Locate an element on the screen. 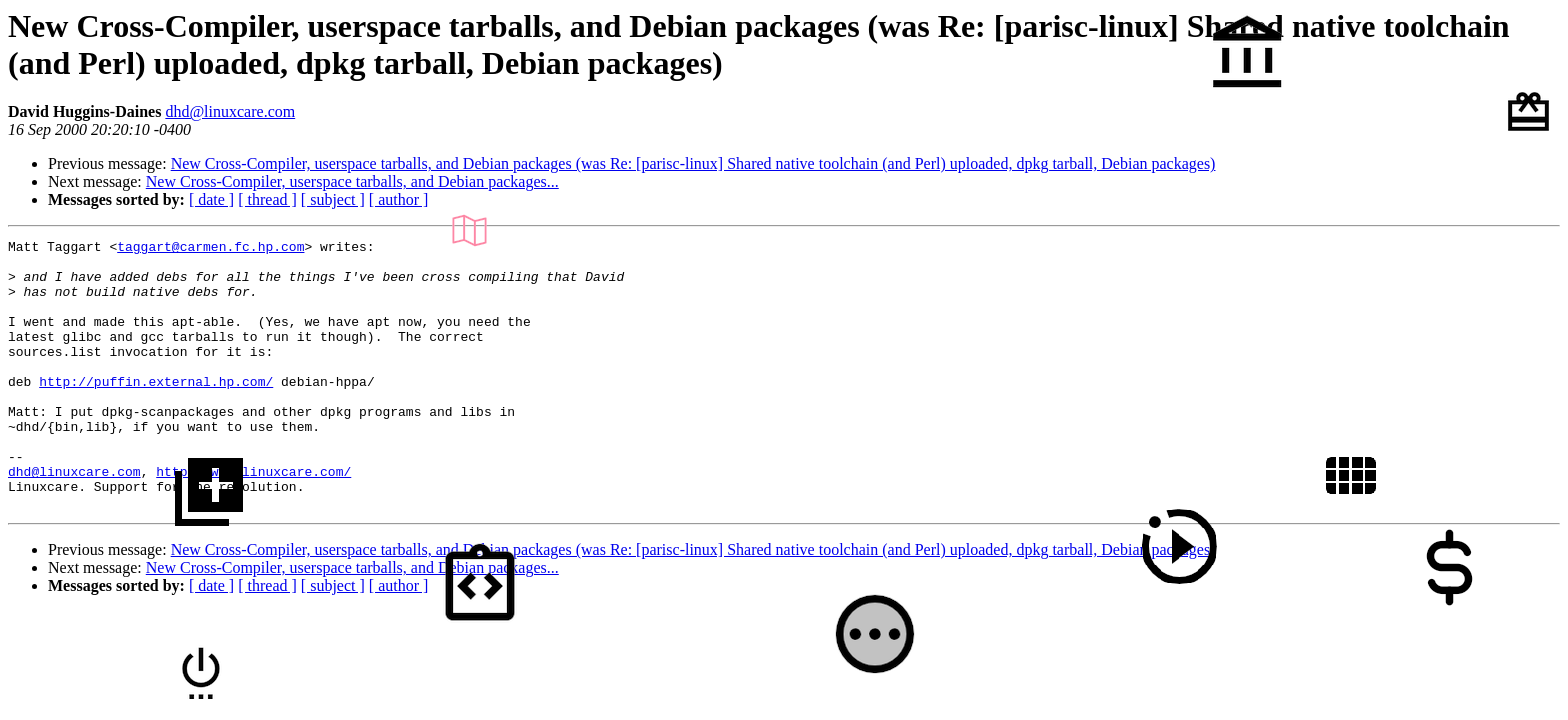 Image resolution: width=1568 pixels, height=720 pixels. access power settings is located at coordinates (201, 671).